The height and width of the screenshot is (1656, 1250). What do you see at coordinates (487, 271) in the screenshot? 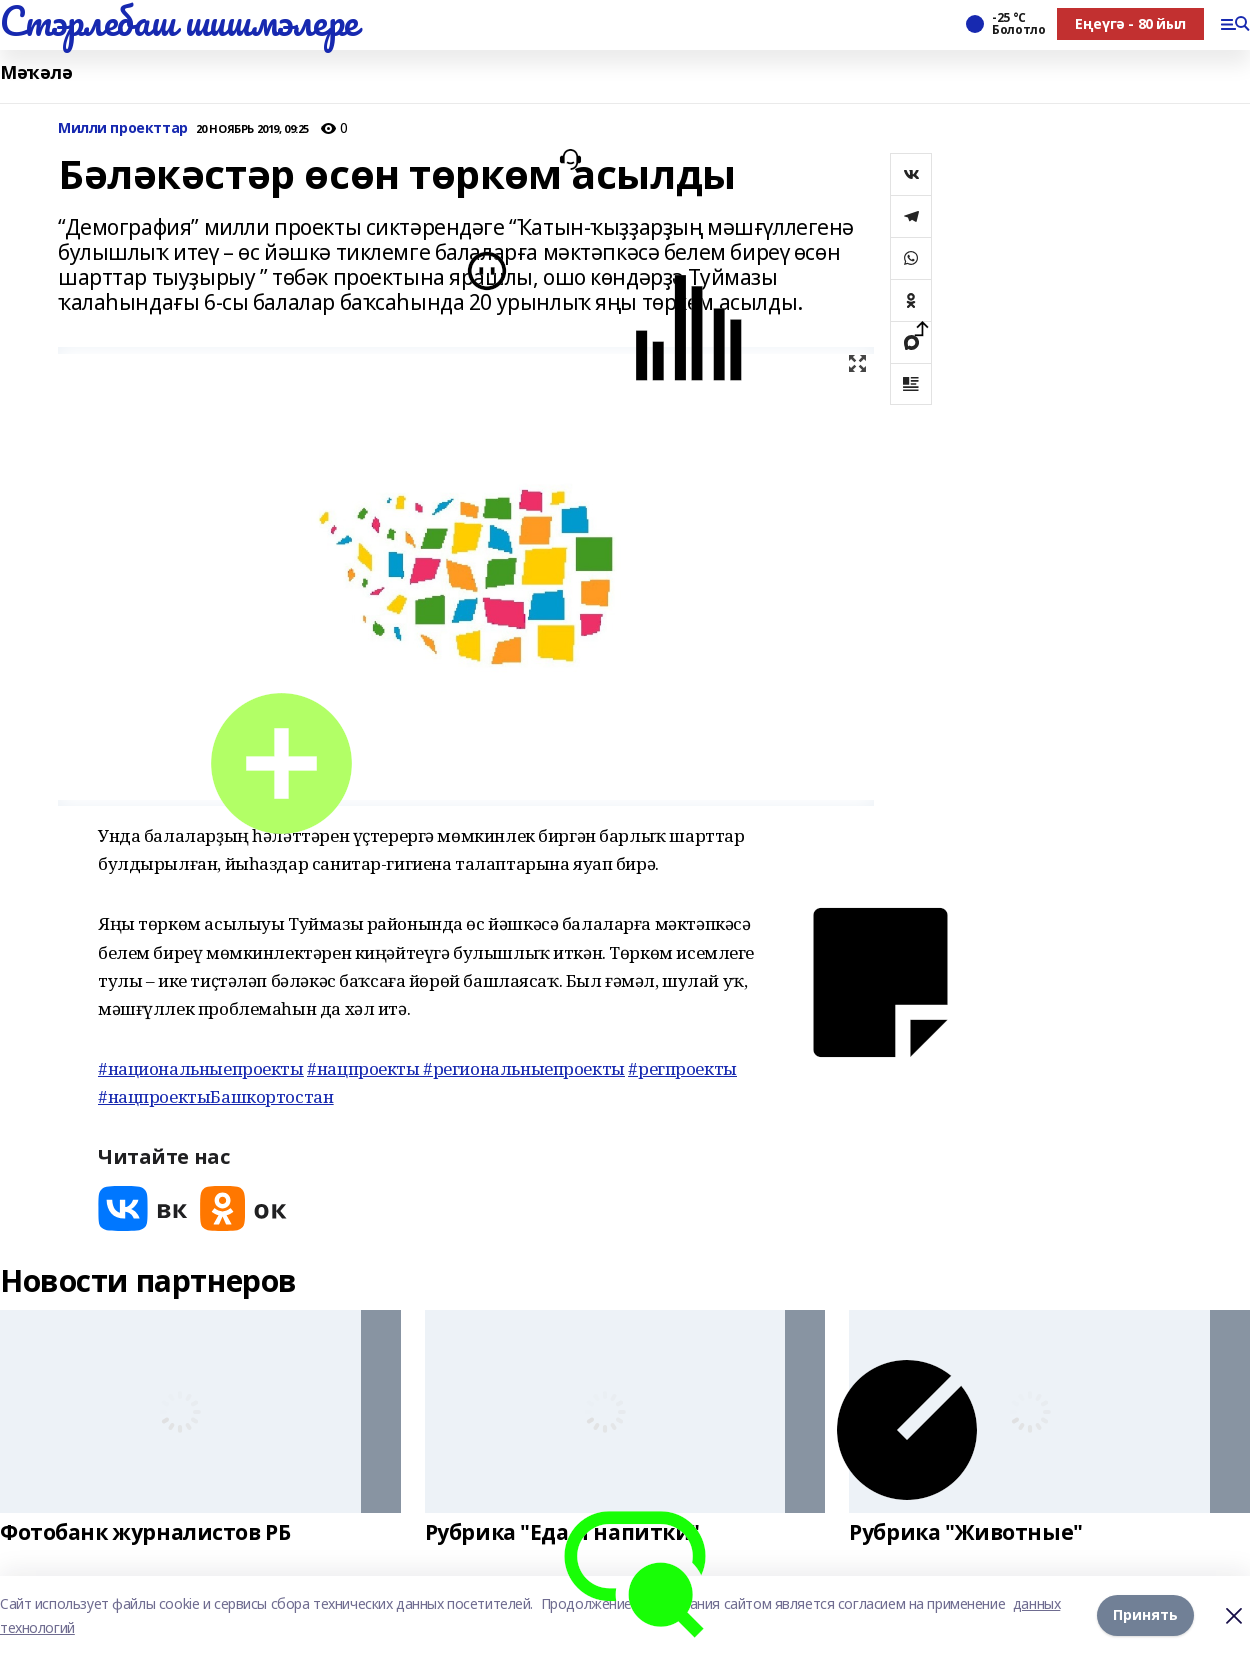
I see `indicates power outlet or electrical socket location` at bounding box center [487, 271].